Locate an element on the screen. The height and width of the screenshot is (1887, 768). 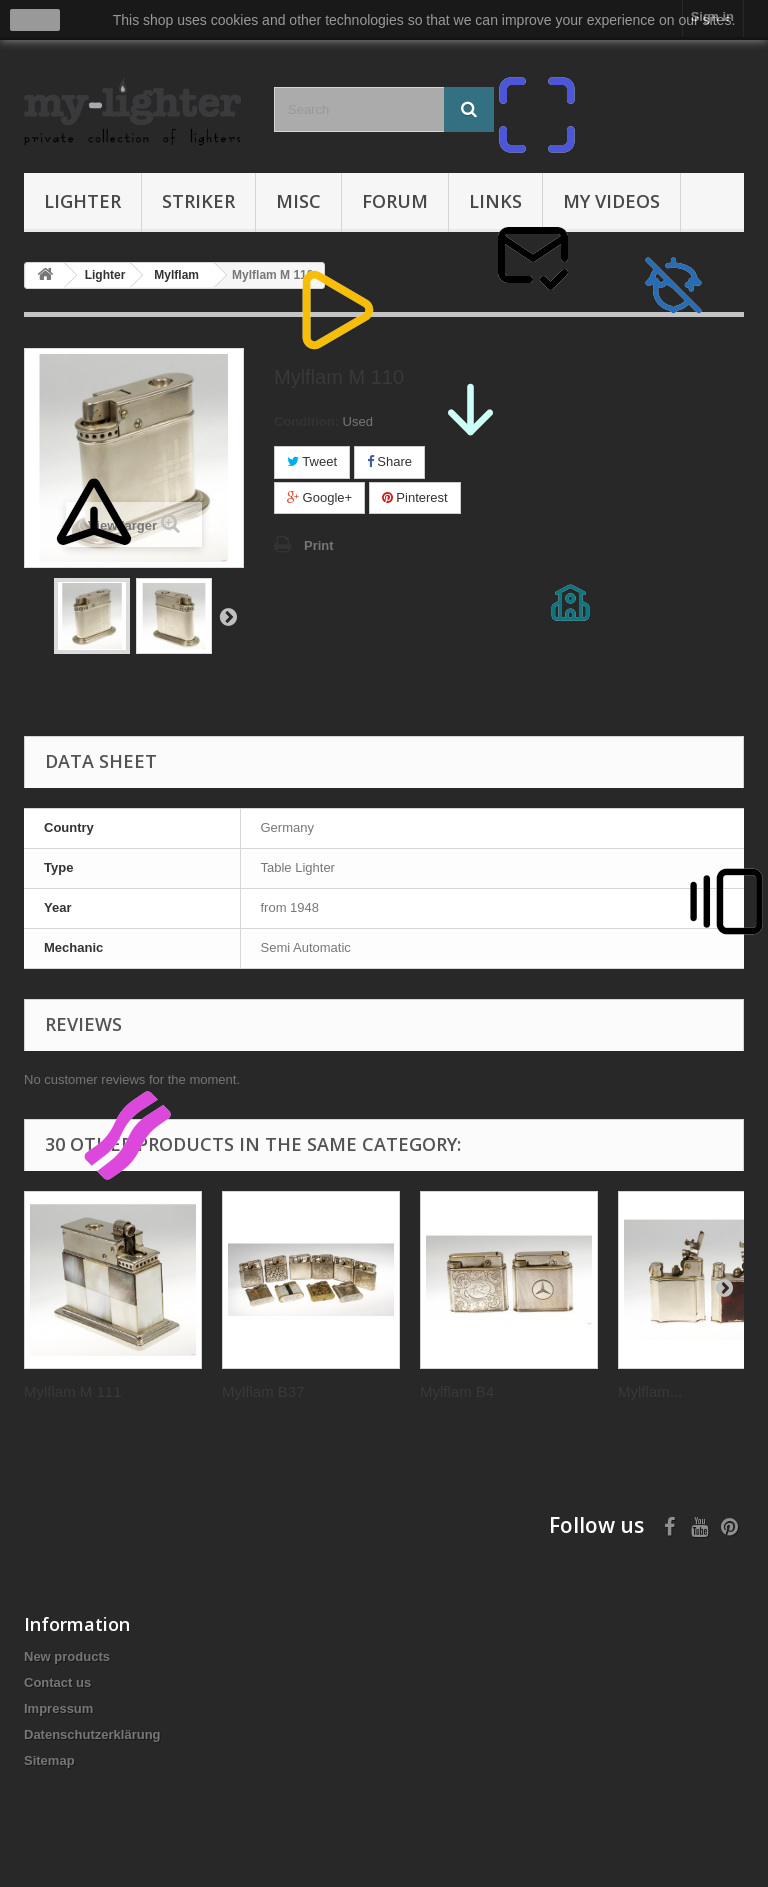
indicates bacon or breakfast food option is located at coordinates (127, 1135).